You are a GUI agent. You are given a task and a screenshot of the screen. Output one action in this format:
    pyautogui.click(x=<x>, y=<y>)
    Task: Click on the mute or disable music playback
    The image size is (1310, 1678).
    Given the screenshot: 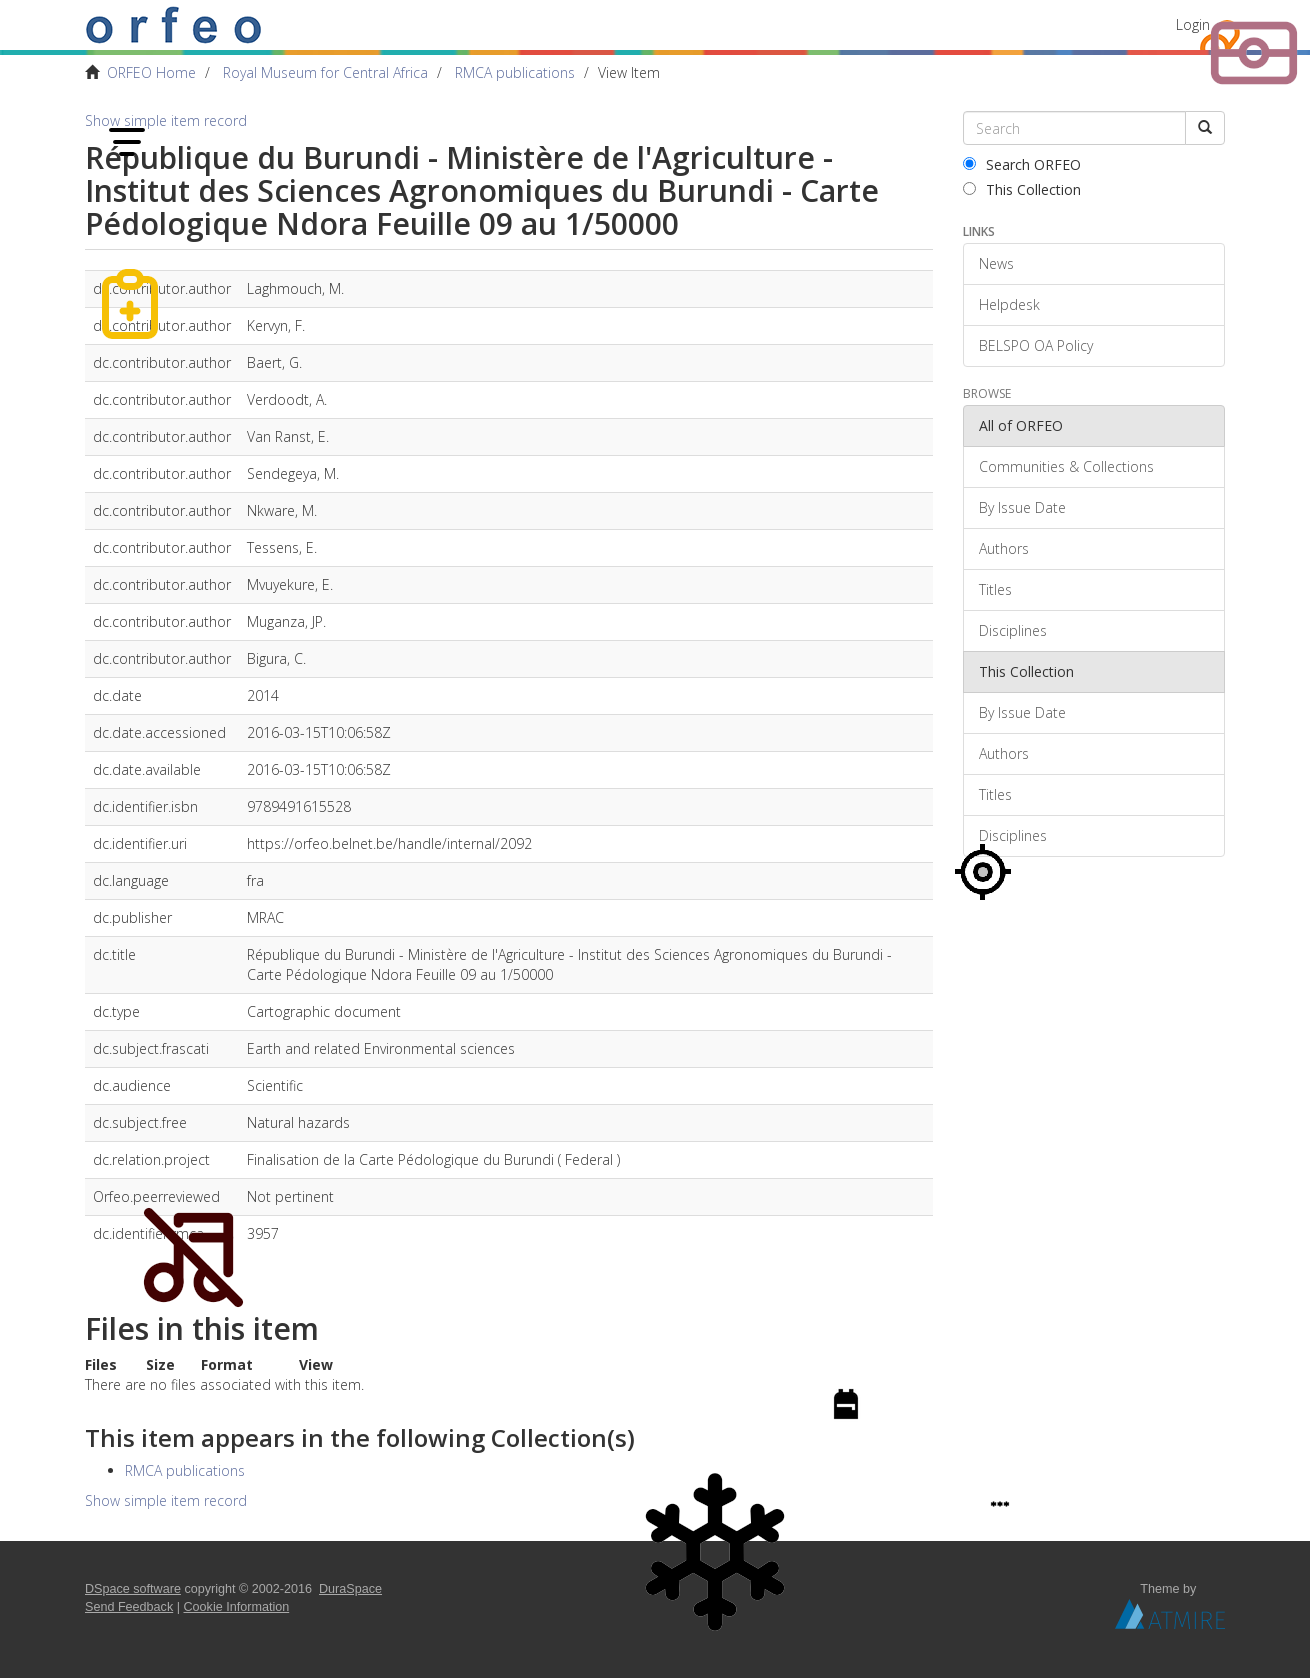 What is the action you would take?
    pyautogui.click(x=193, y=1257)
    